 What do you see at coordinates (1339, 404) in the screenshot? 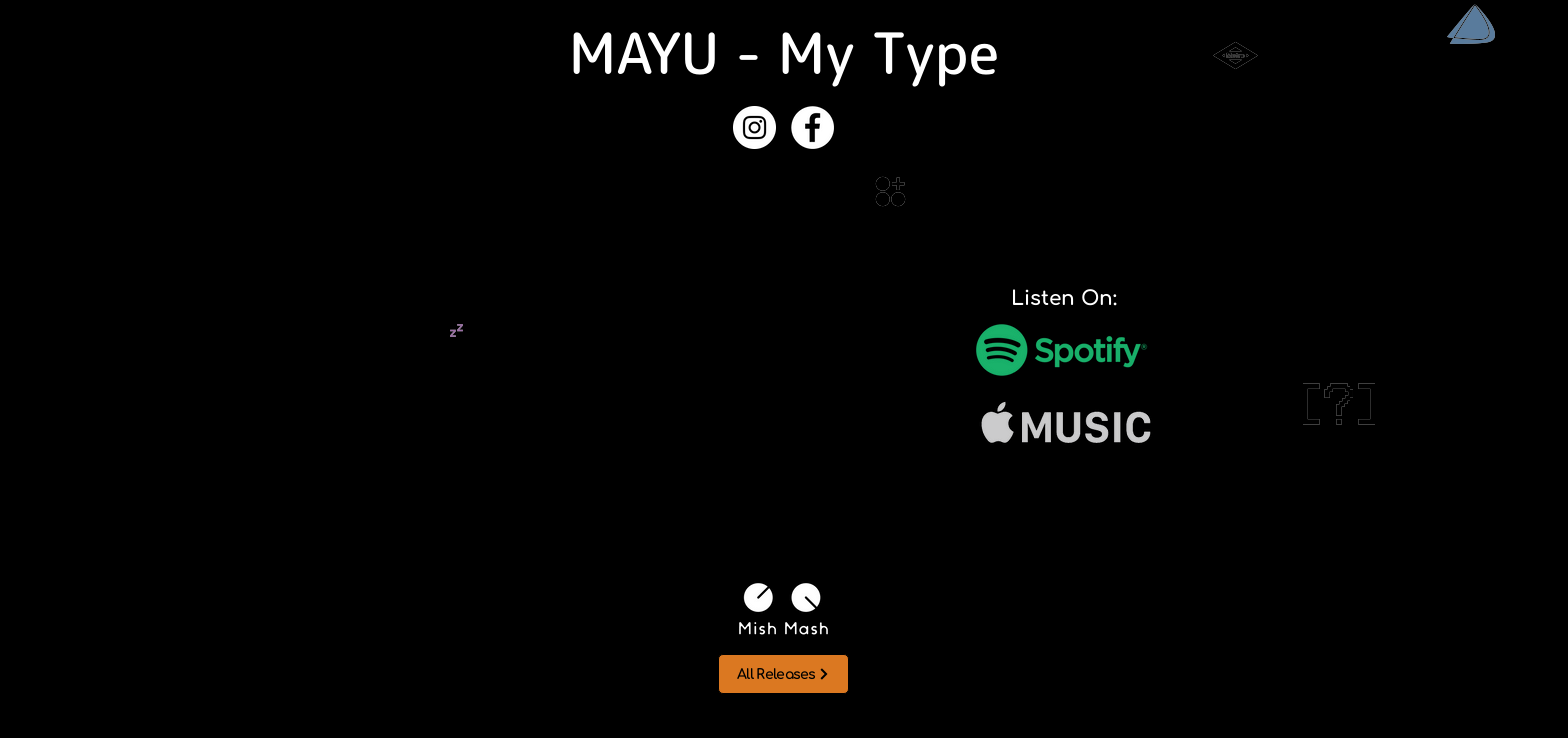
I see `visit the Philadelphia Inquirer website` at bounding box center [1339, 404].